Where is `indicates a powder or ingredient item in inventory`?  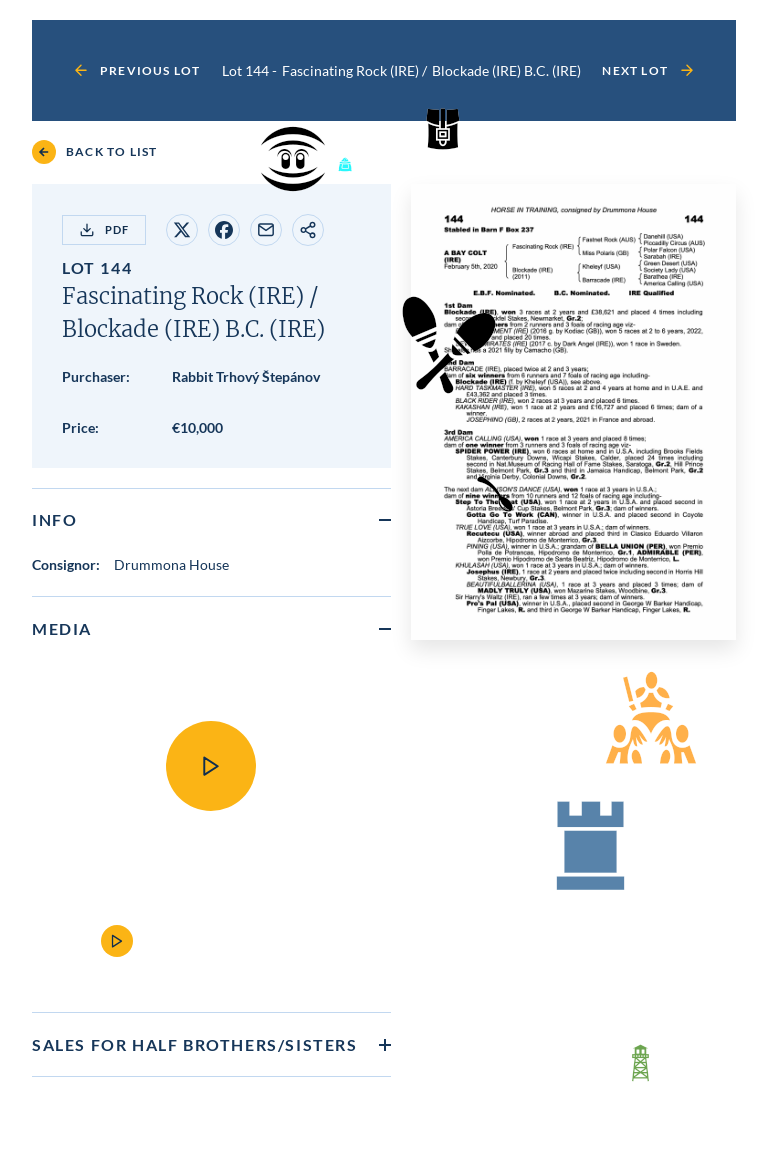
indicates a powder or ingredient item in inventory is located at coordinates (345, 164).